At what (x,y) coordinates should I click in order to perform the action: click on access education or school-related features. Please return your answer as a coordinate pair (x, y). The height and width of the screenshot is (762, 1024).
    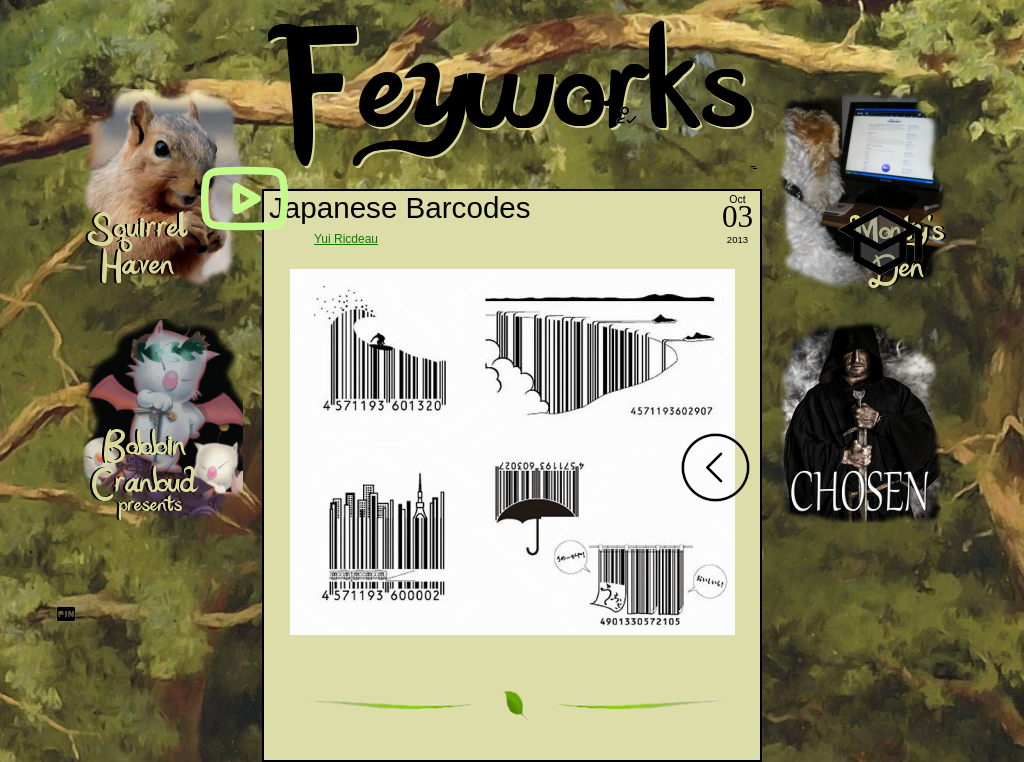
    Looking at the image, I should click on (880, 241).